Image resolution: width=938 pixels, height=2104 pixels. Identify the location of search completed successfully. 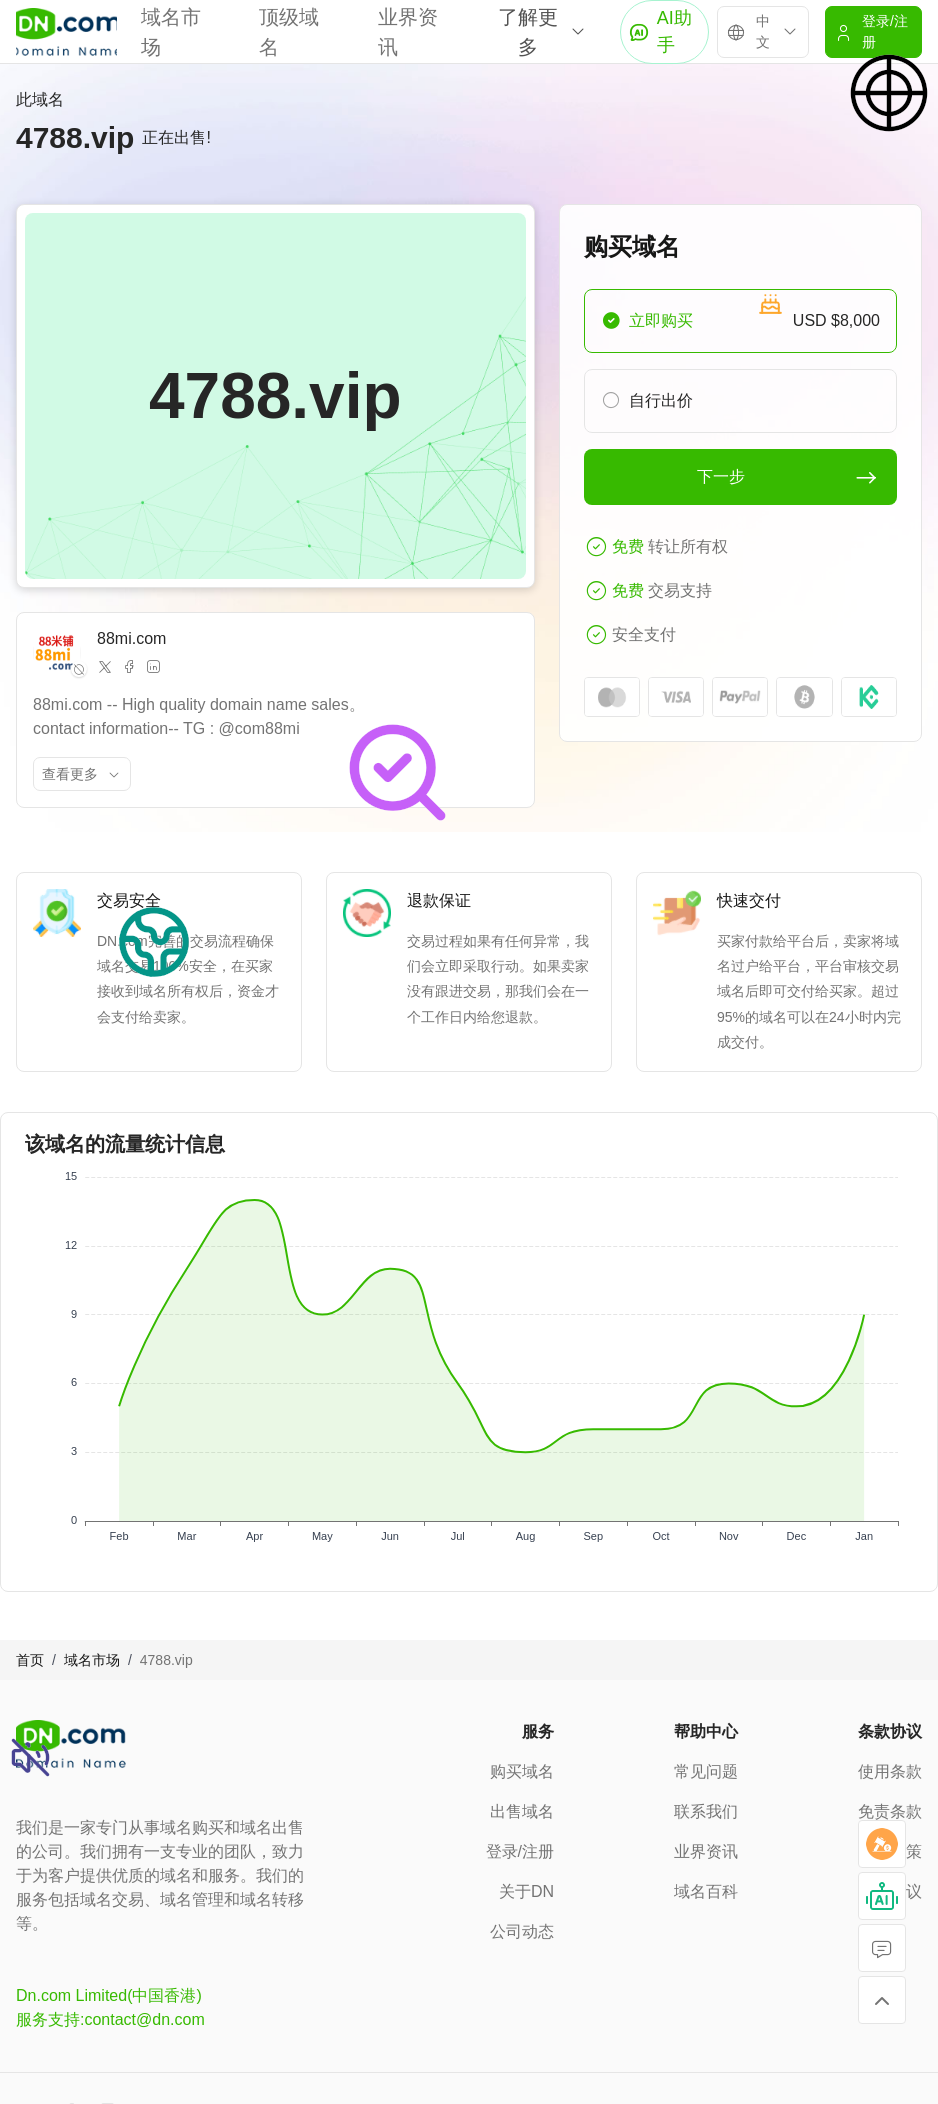
(397, 772).